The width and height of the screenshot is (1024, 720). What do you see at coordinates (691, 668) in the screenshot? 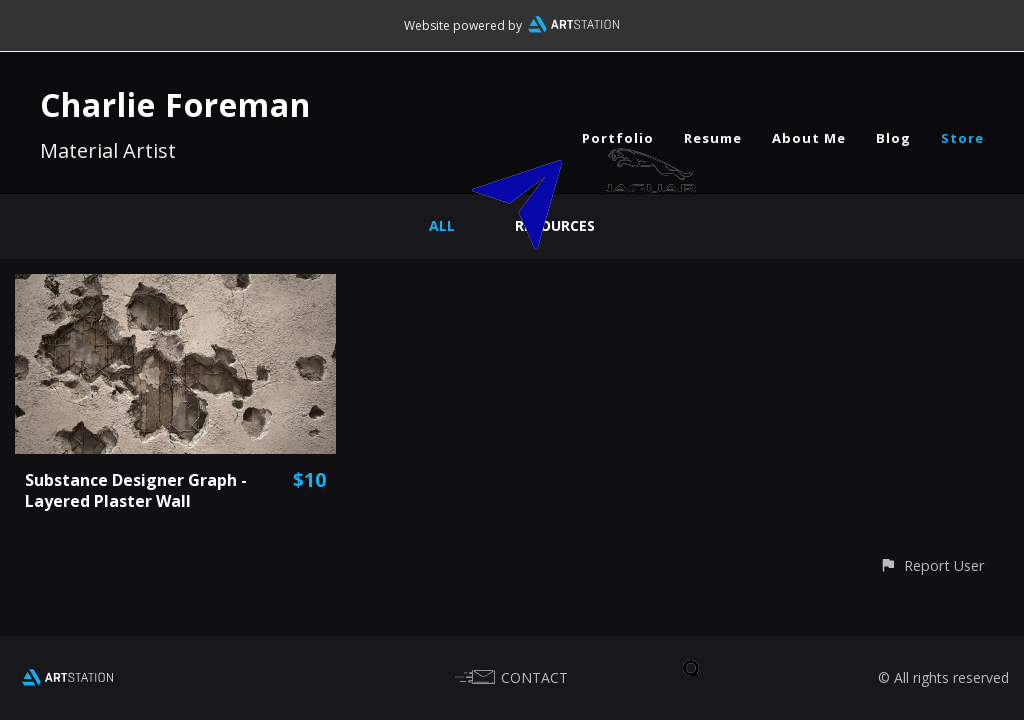
I see `open the Quora app` at bounding box center [691, 668].